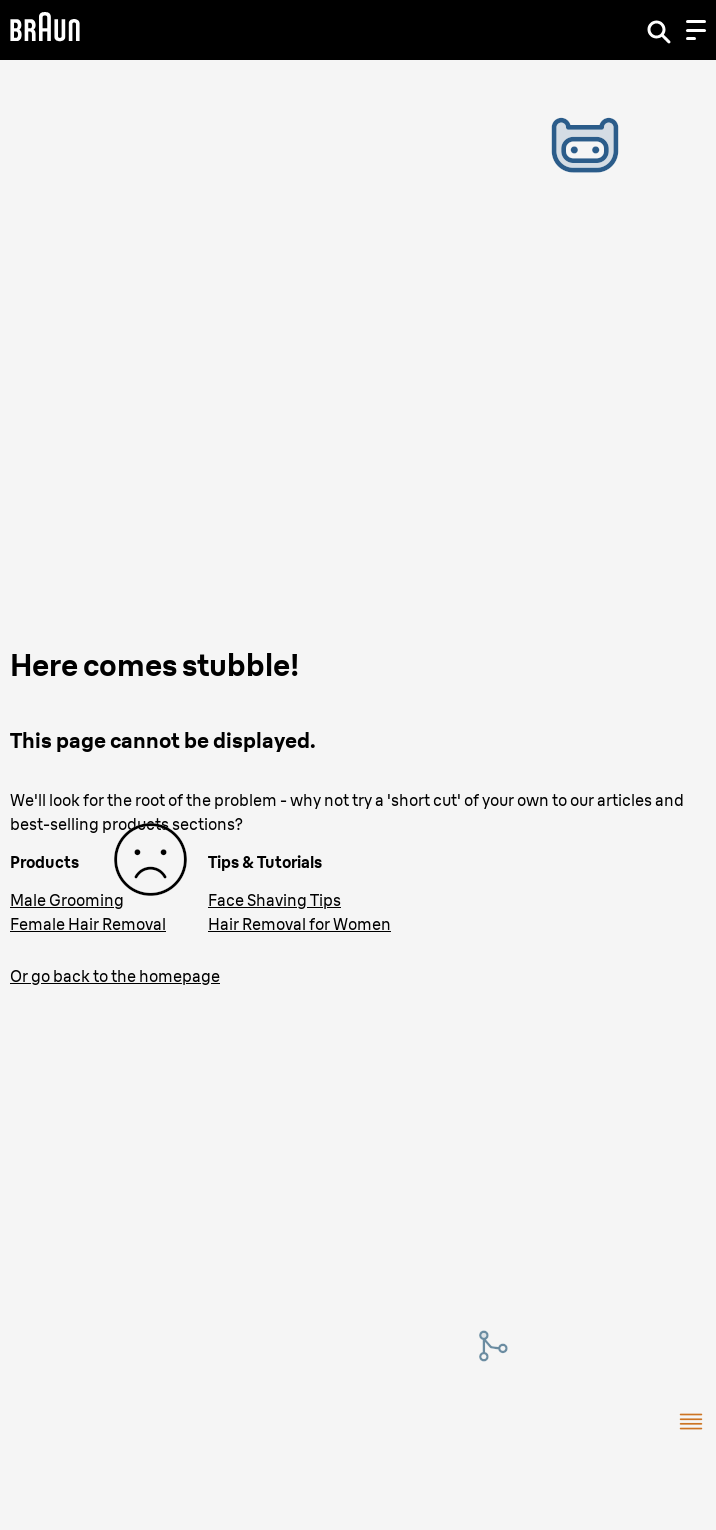 The image size is (716, 1530). Describe the element at coordinates (150, 859) in the screenshot. I see `indicates negative feedback or dissatisfaction` at that location.